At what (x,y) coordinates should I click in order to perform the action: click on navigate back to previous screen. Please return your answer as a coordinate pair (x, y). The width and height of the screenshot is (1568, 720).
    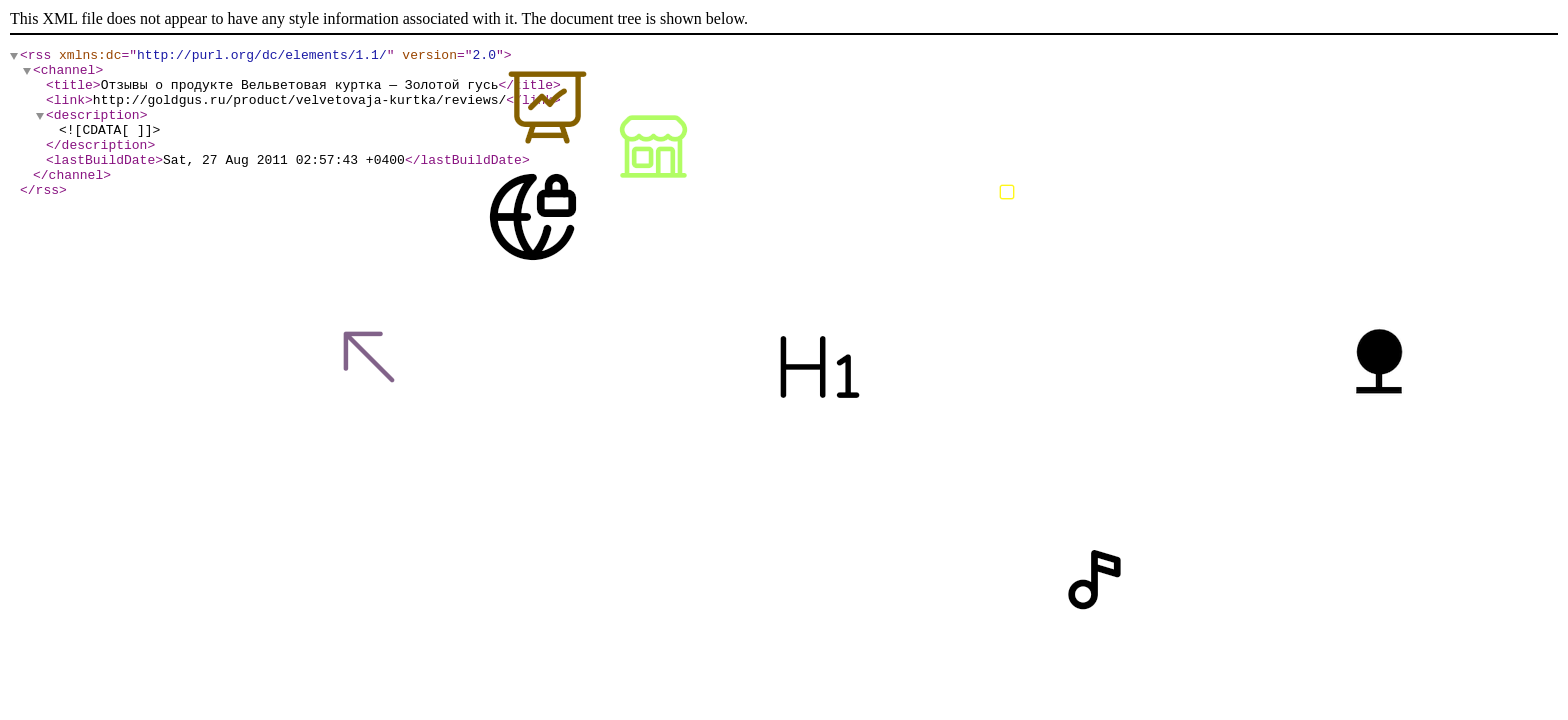
    Looking at the image, I should click on (369, 357).